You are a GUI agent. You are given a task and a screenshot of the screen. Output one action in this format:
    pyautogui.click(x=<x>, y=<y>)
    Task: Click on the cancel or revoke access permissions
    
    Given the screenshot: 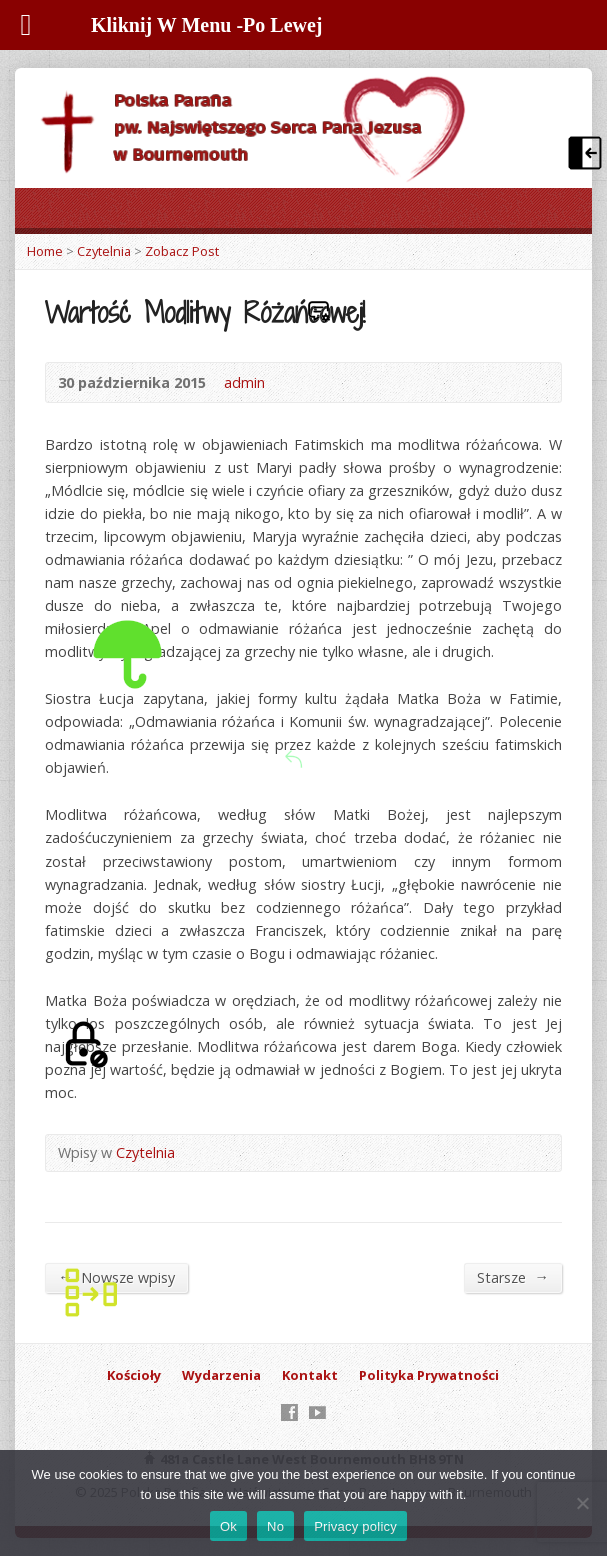 What is the action you would take?
    pyautogui.click(x=83, y=1043)
    